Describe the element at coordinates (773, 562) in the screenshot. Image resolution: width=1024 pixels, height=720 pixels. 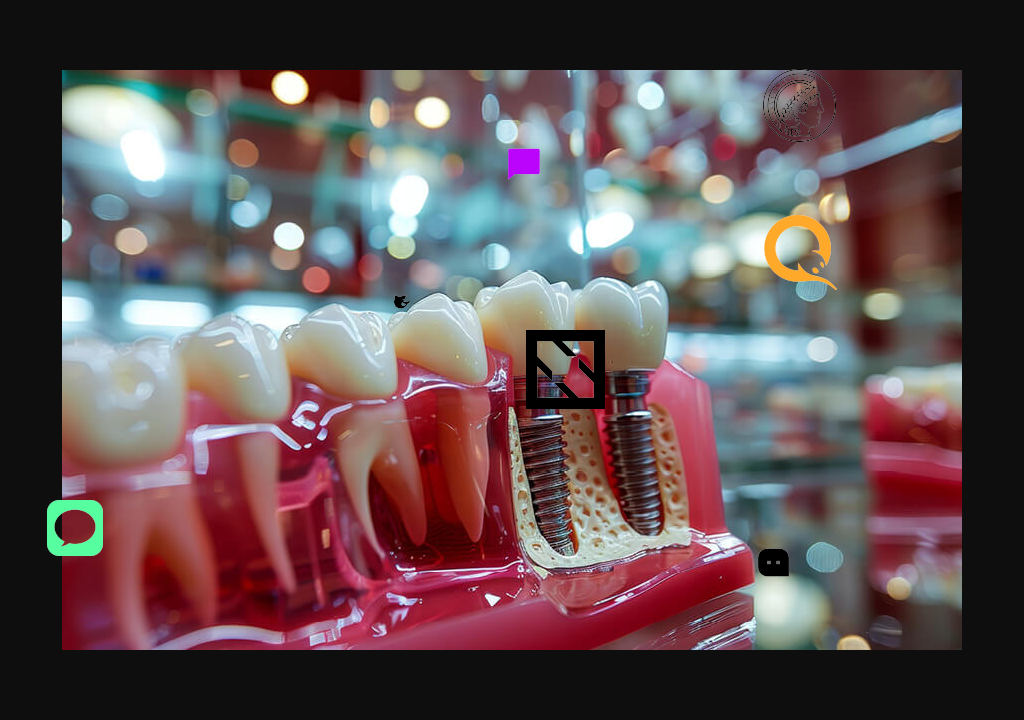
I see `open messaging or chat app` at that location.